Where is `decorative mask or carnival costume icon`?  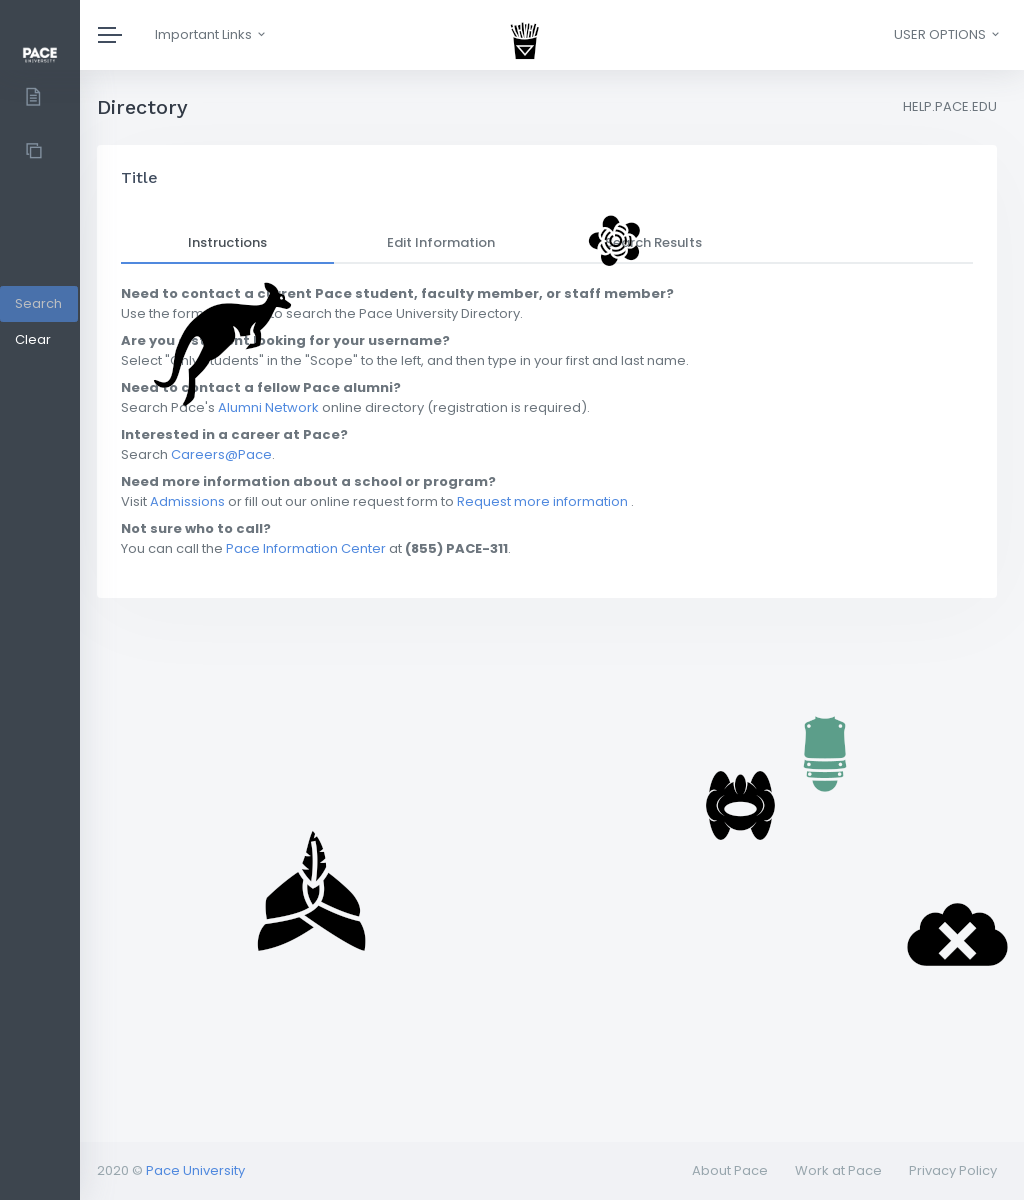 decorative mask or carnival costume icon is located at coordinates (740, 805).